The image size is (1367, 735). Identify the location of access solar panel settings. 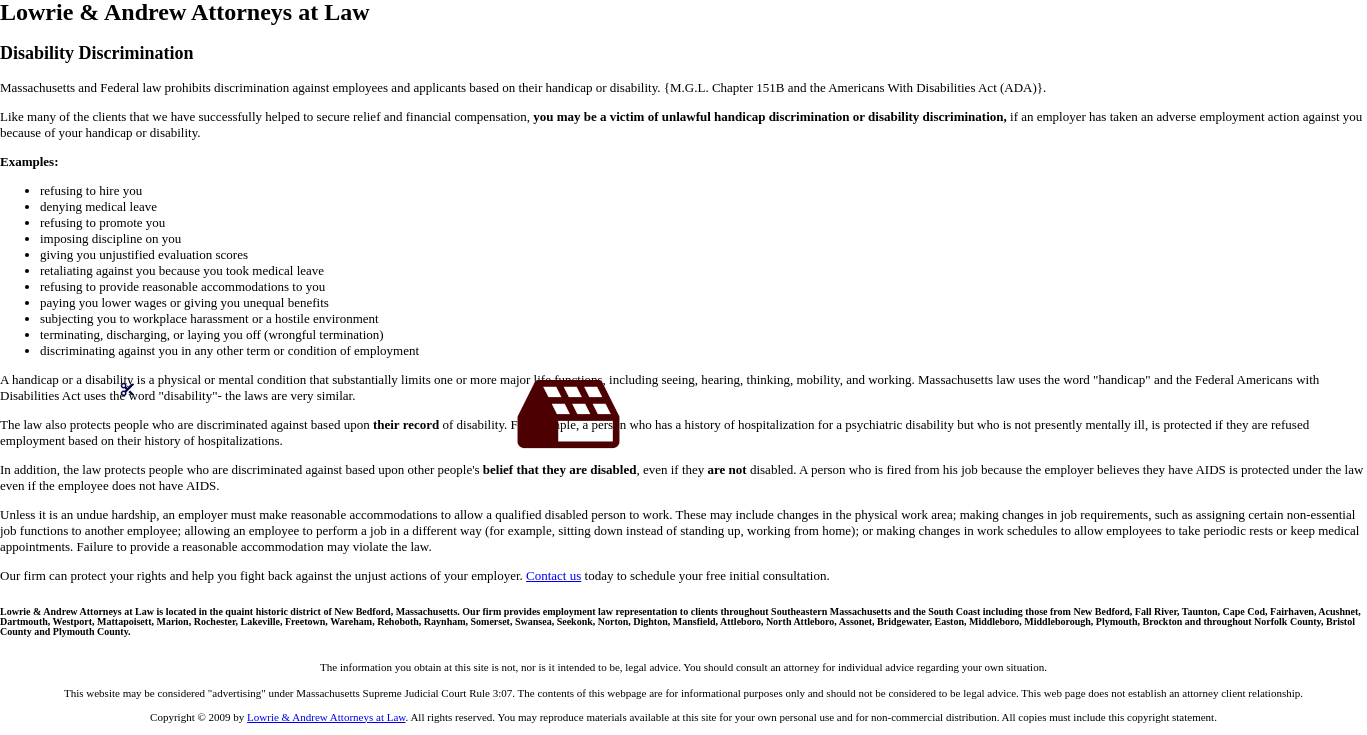
(568, 417).